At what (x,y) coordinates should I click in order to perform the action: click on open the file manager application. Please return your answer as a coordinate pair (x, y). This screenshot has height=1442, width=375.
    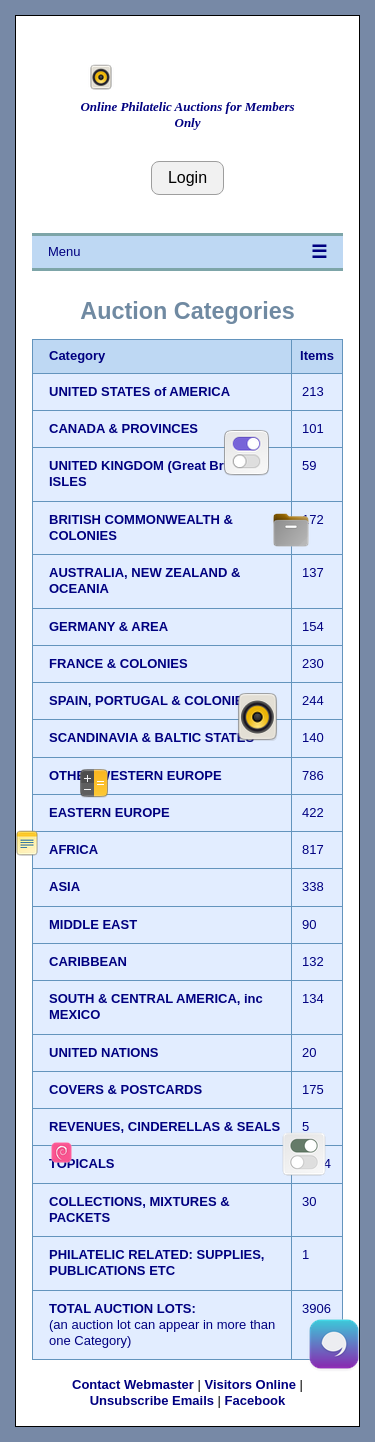
    Looking at the image, I should click on (291, 530).